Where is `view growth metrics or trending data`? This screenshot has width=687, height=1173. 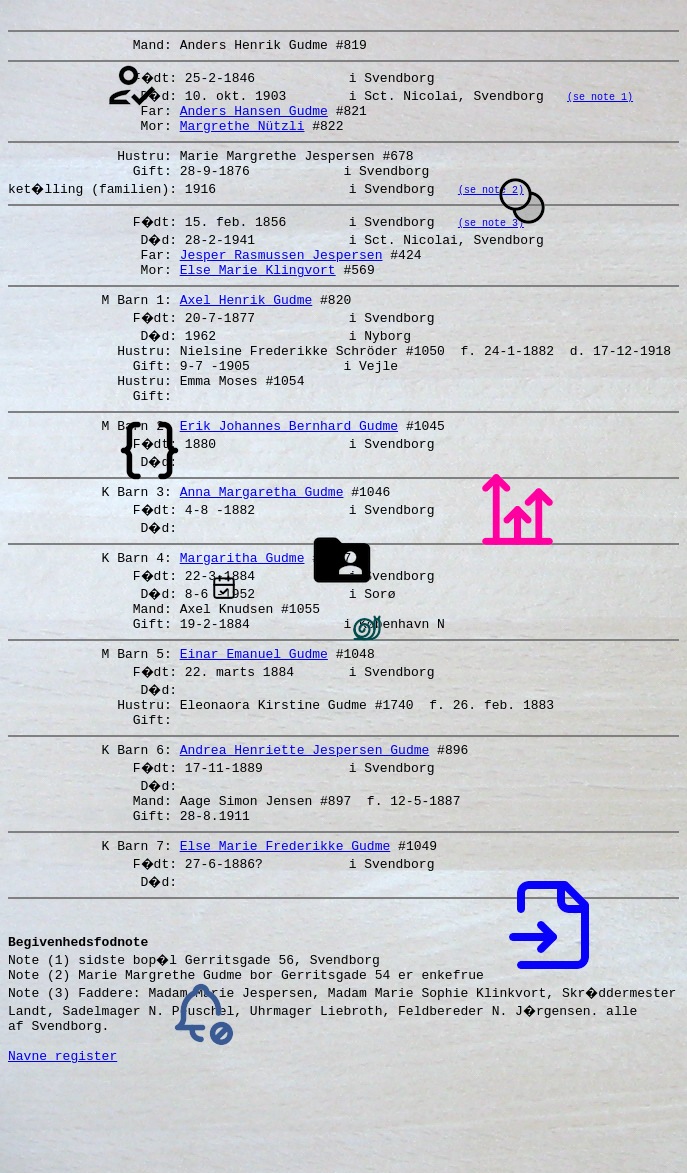 view growth metrics or trending data is located at coordinates (517, 509).